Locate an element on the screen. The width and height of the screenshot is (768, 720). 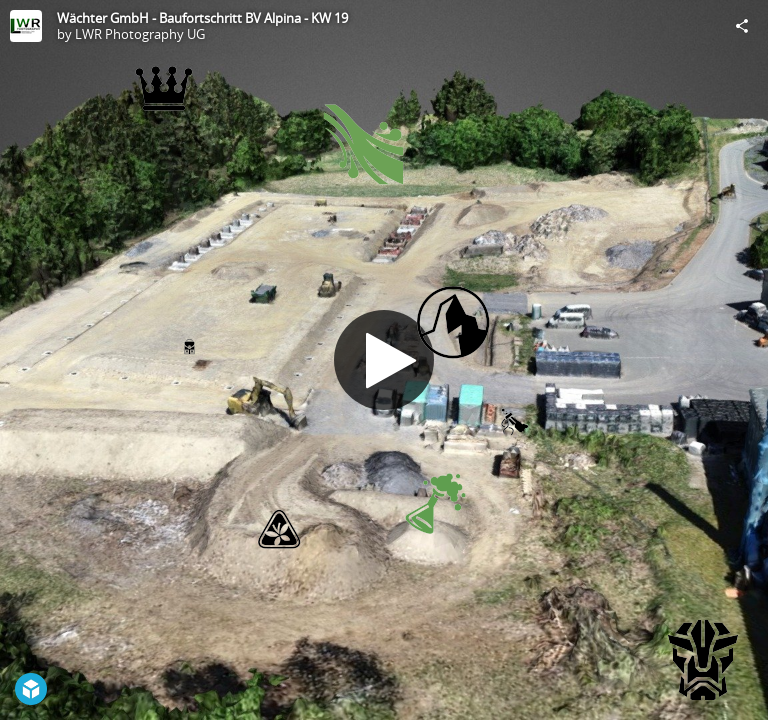
view mountain or peak location is located at coordinates (453, 322).